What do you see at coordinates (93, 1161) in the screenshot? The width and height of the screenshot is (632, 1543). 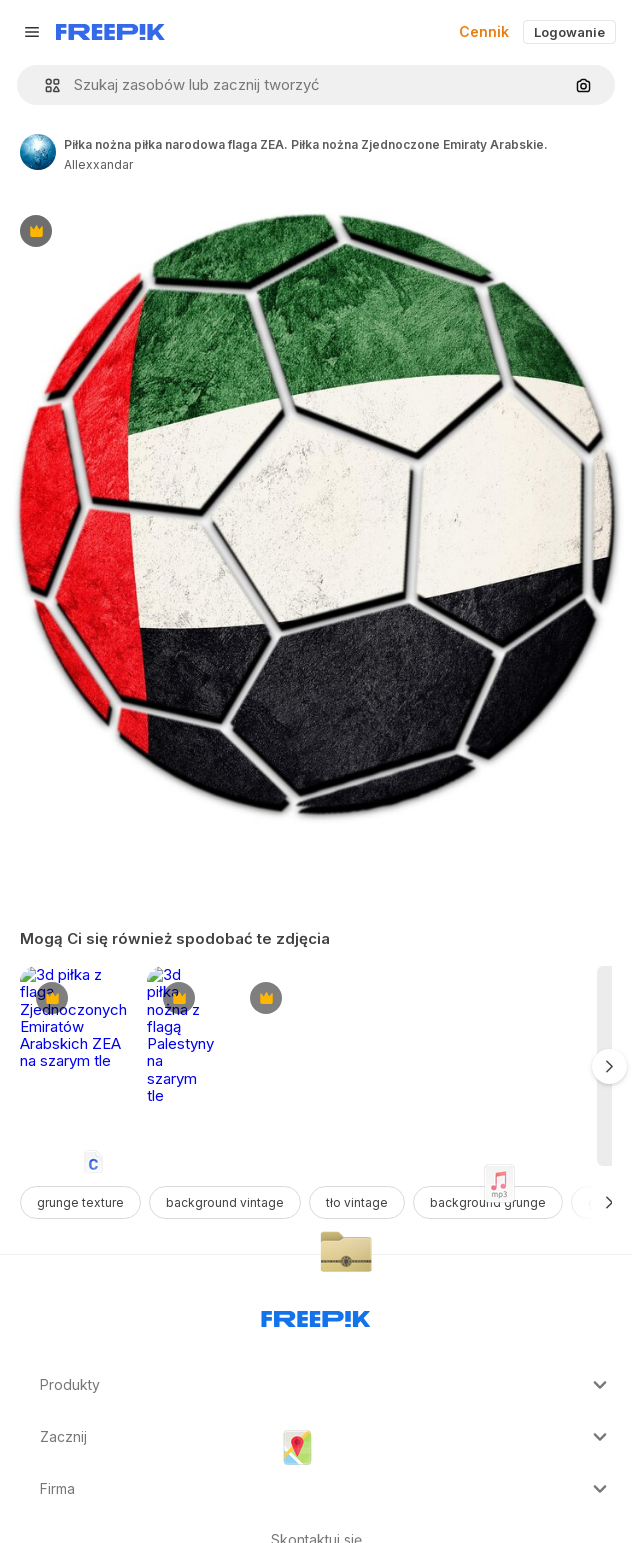 I see `a C programming language source file` at bounding box center [93, 1161].